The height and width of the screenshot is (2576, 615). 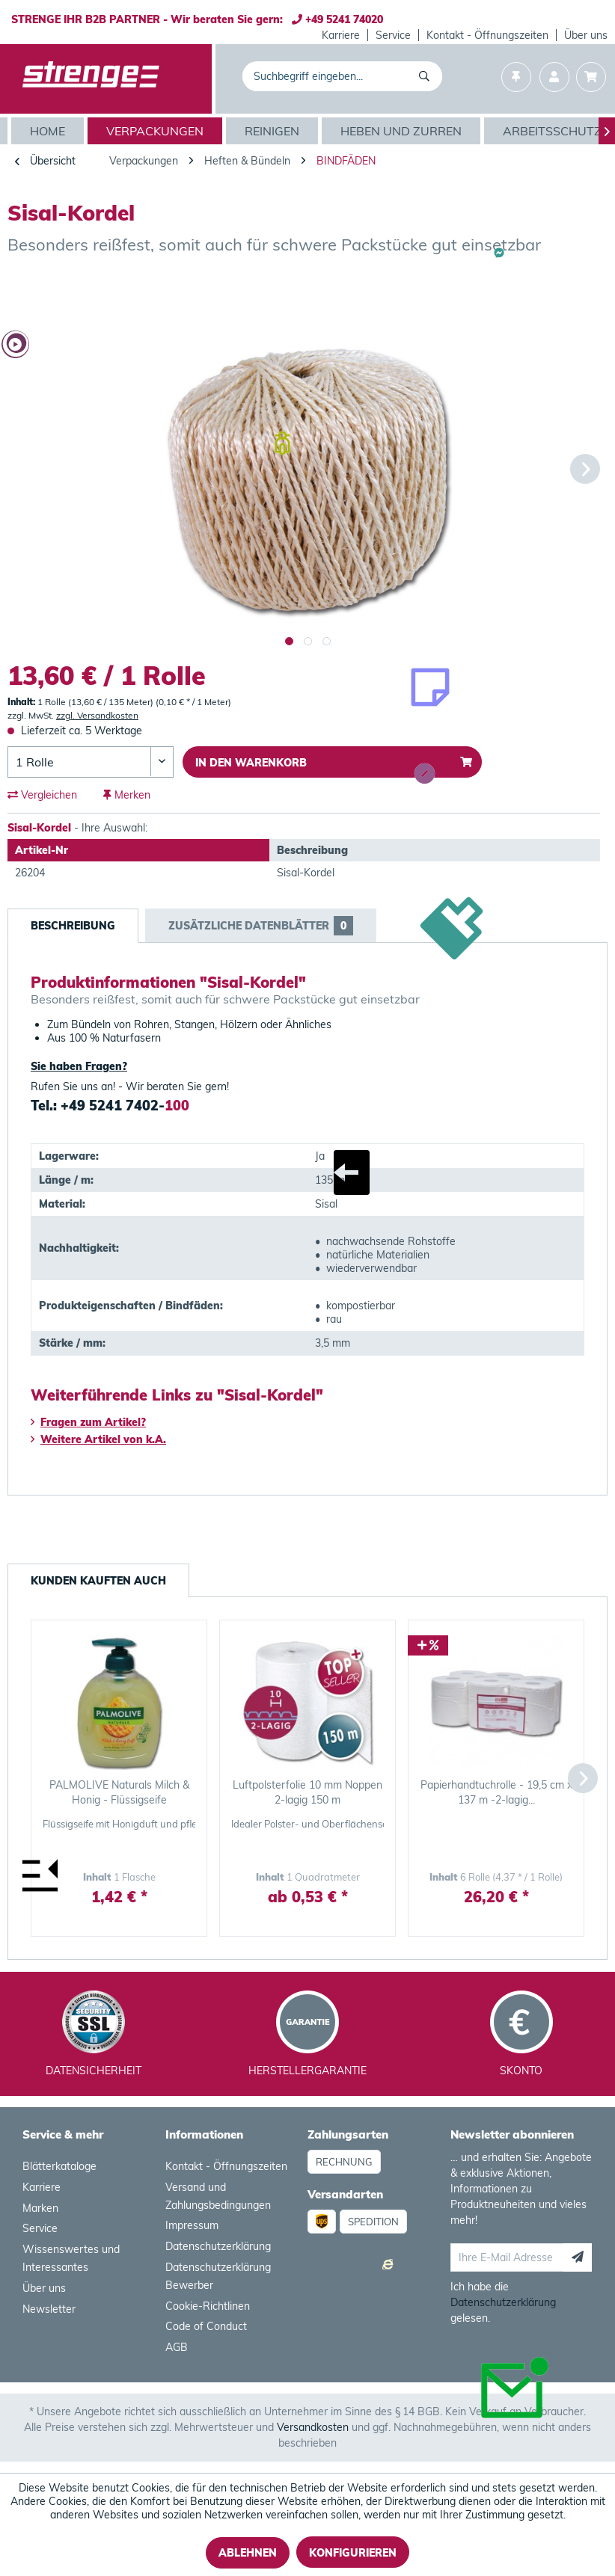 I want to click on access compass or navigation features, so click(x=424, y=773).